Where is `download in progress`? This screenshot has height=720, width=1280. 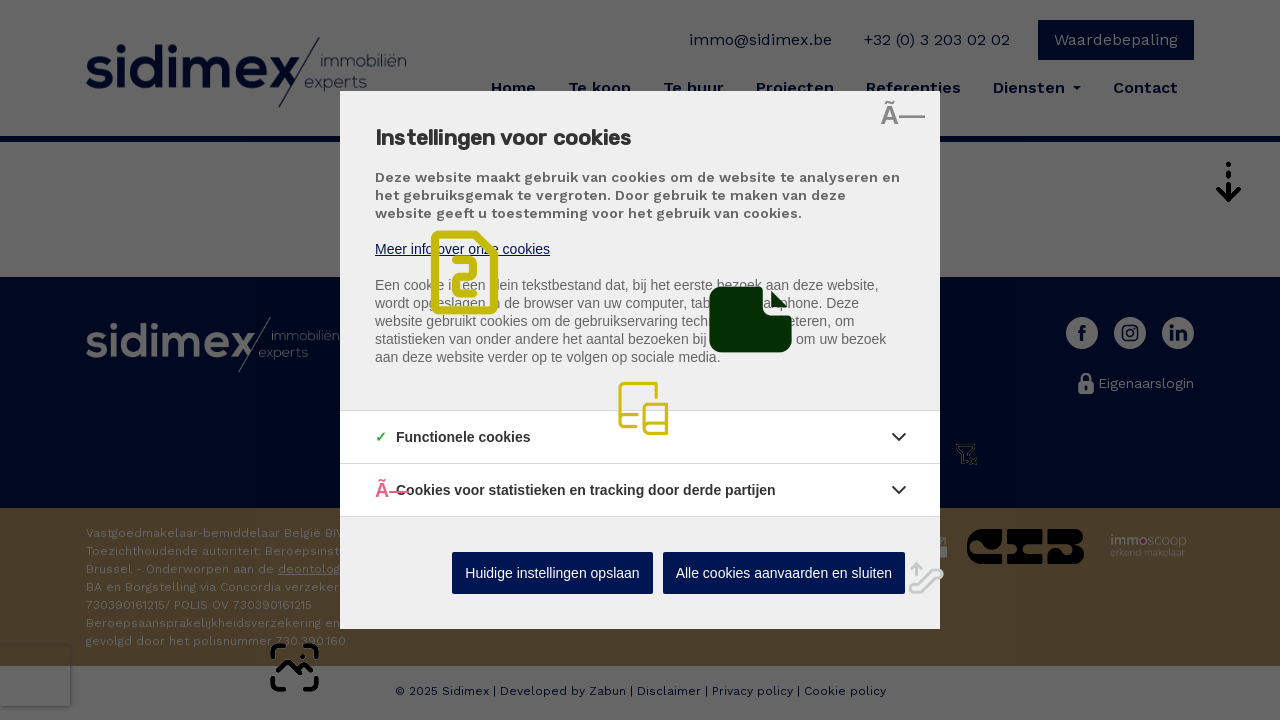
download in progress is located at coordinates (1228, 181).